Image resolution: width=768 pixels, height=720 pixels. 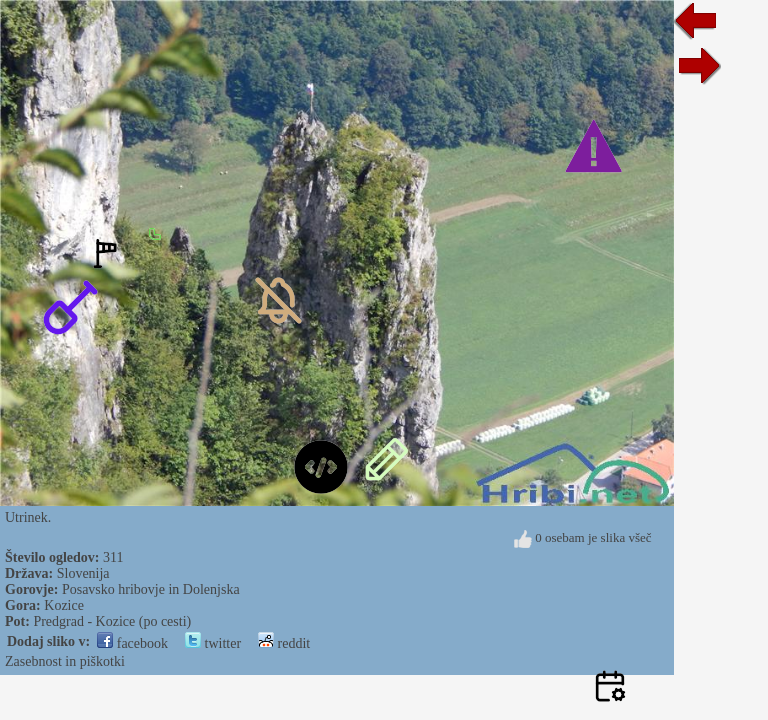 What do you see at coordinates (106, 253) in the screenshot?
I see `view current wind conditions` at bounding box center [106, 253].